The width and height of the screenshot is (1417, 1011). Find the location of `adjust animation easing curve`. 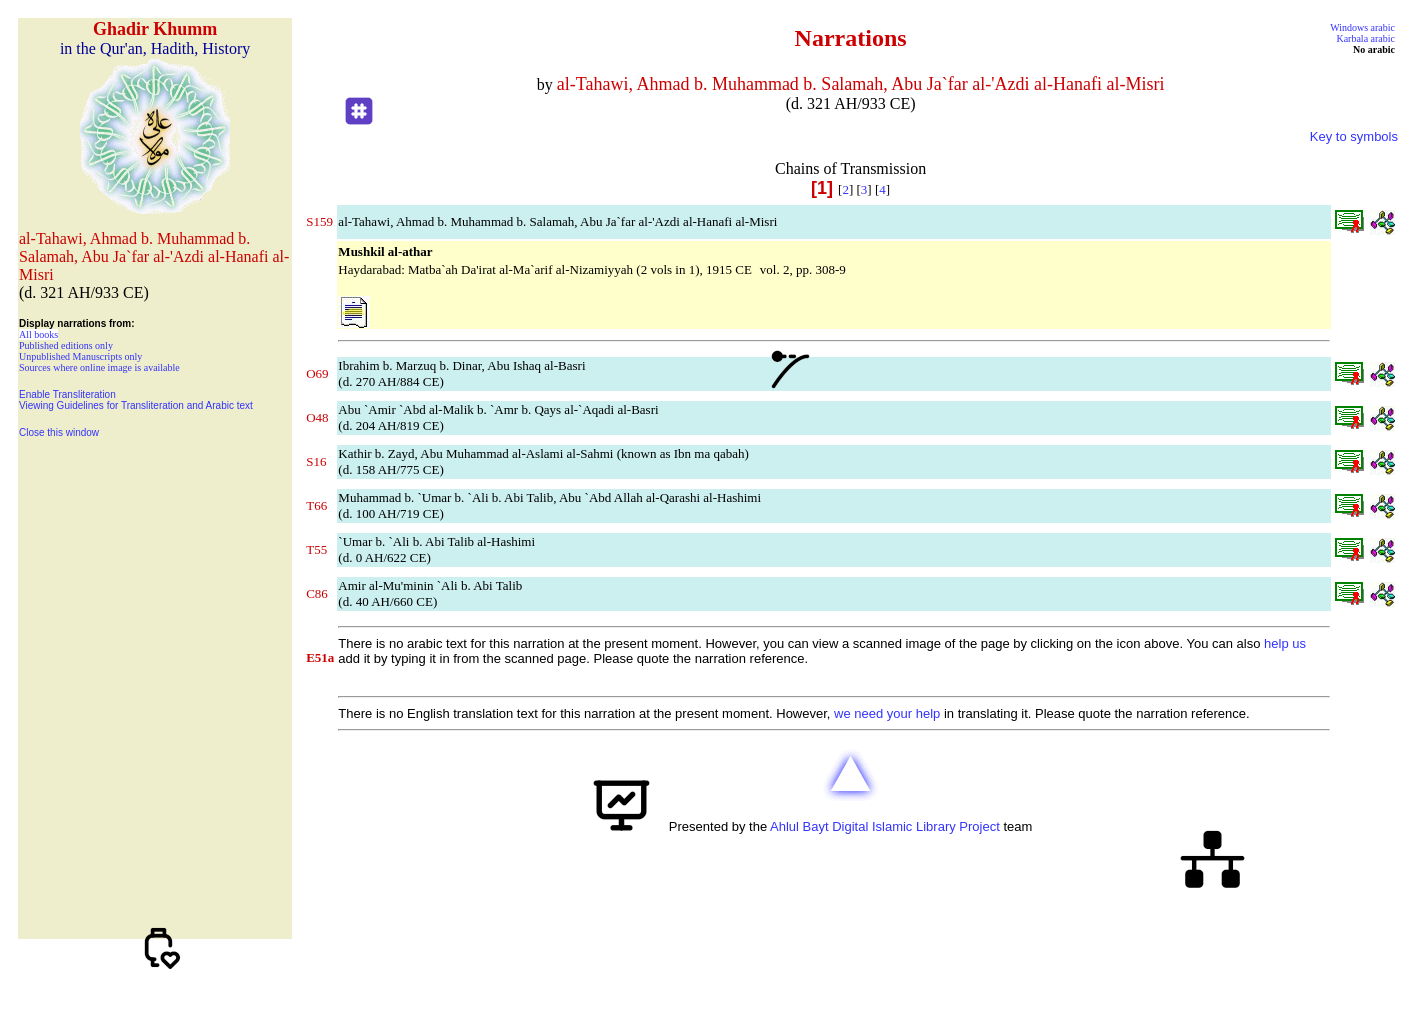

adjust animation easing curve is located at coordinates (790, 369).